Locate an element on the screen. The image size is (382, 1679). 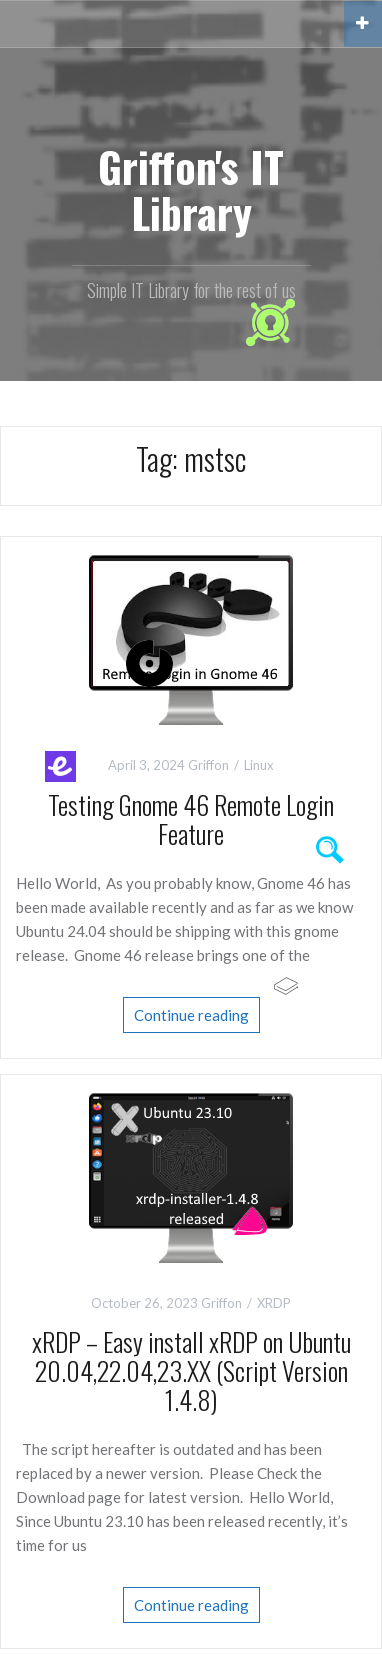
open the Drooble music social network app is located at coordinates (149, 663).